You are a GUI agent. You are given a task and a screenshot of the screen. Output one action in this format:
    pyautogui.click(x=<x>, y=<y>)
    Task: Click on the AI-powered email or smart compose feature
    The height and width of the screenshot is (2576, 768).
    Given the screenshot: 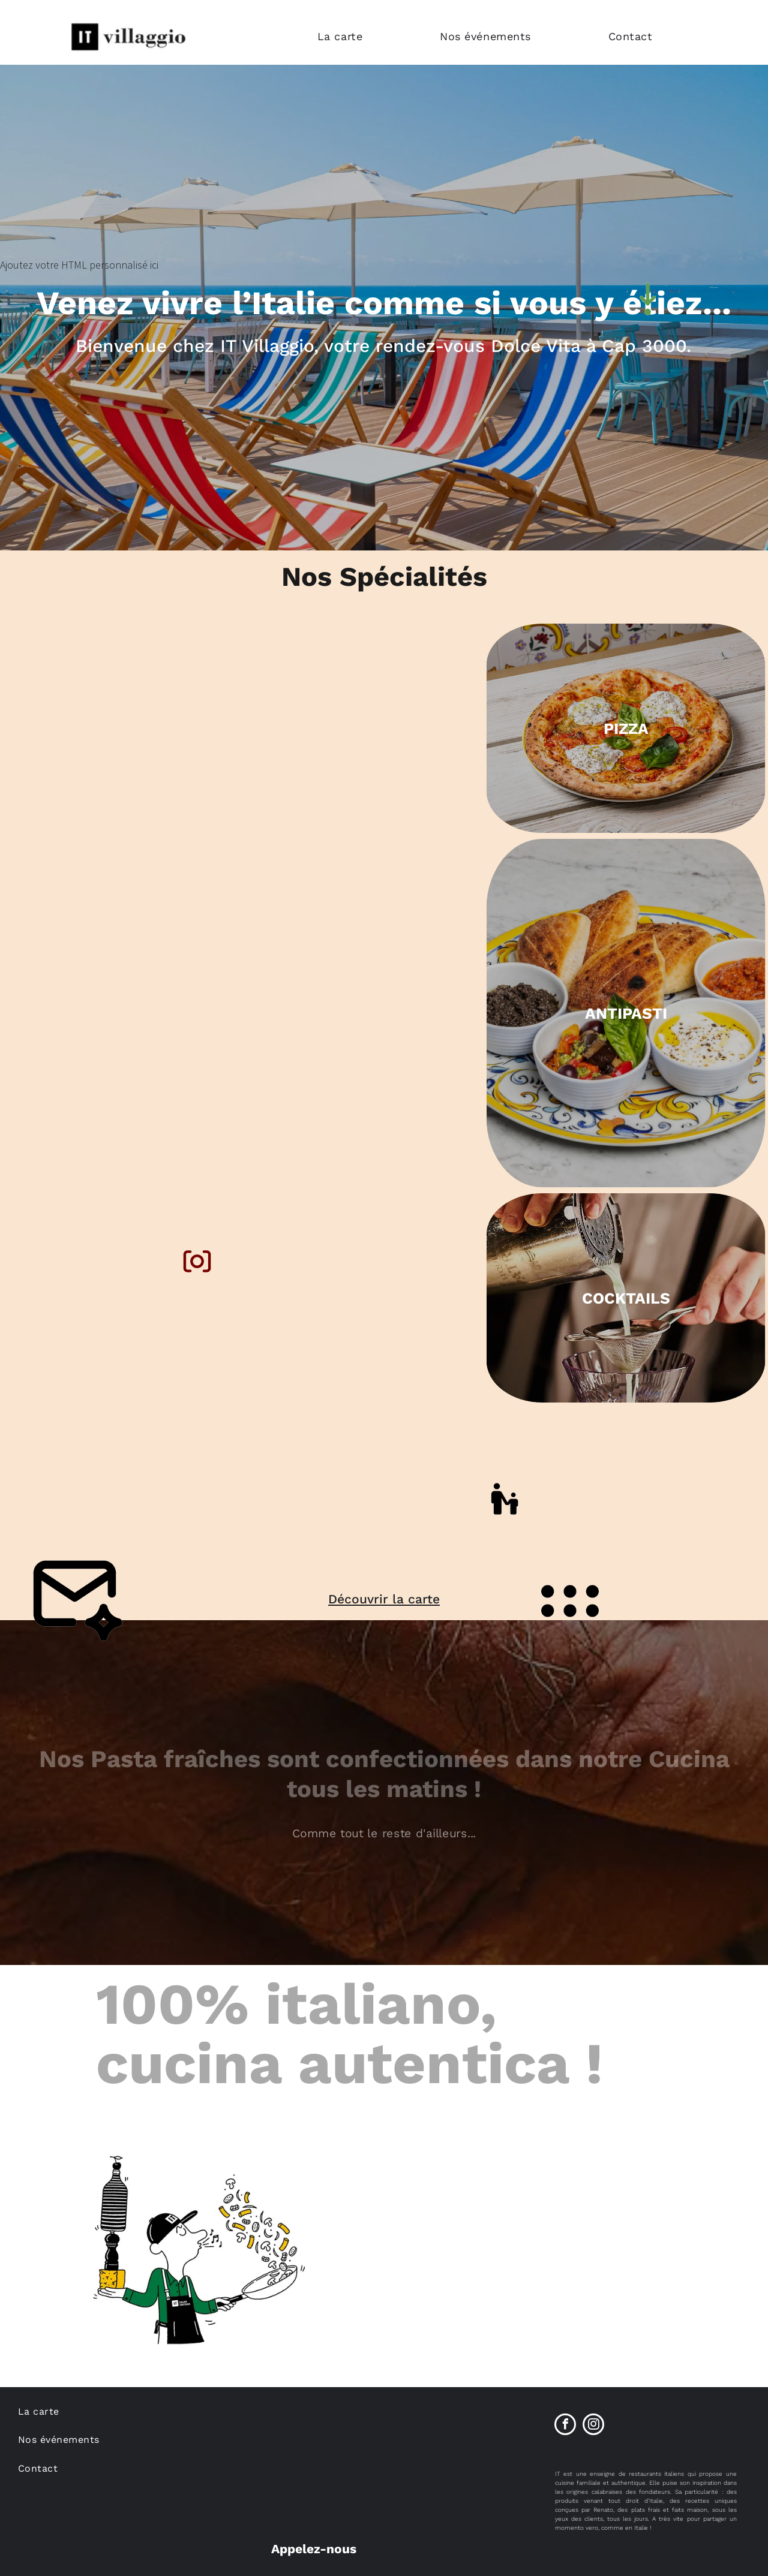 What is the action you would take?
    pyautogui.click(x=74, y=1593)
    